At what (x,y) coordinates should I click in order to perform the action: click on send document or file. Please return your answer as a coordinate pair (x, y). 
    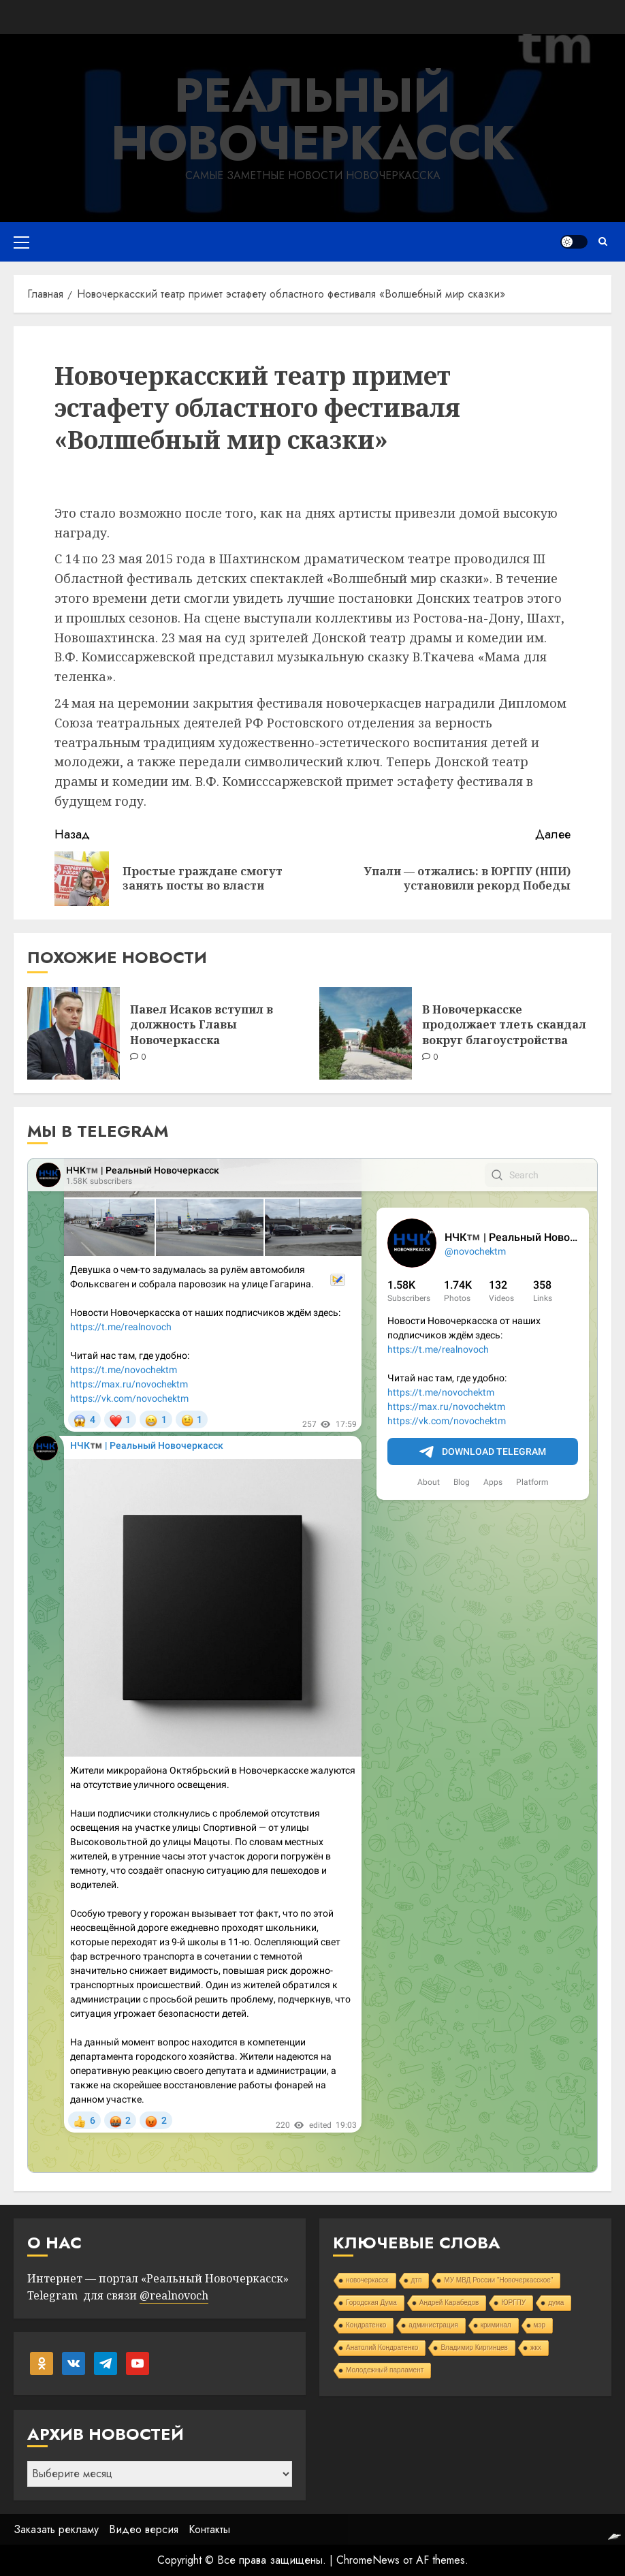
    Looking at the image, I should click on (614, 2536).